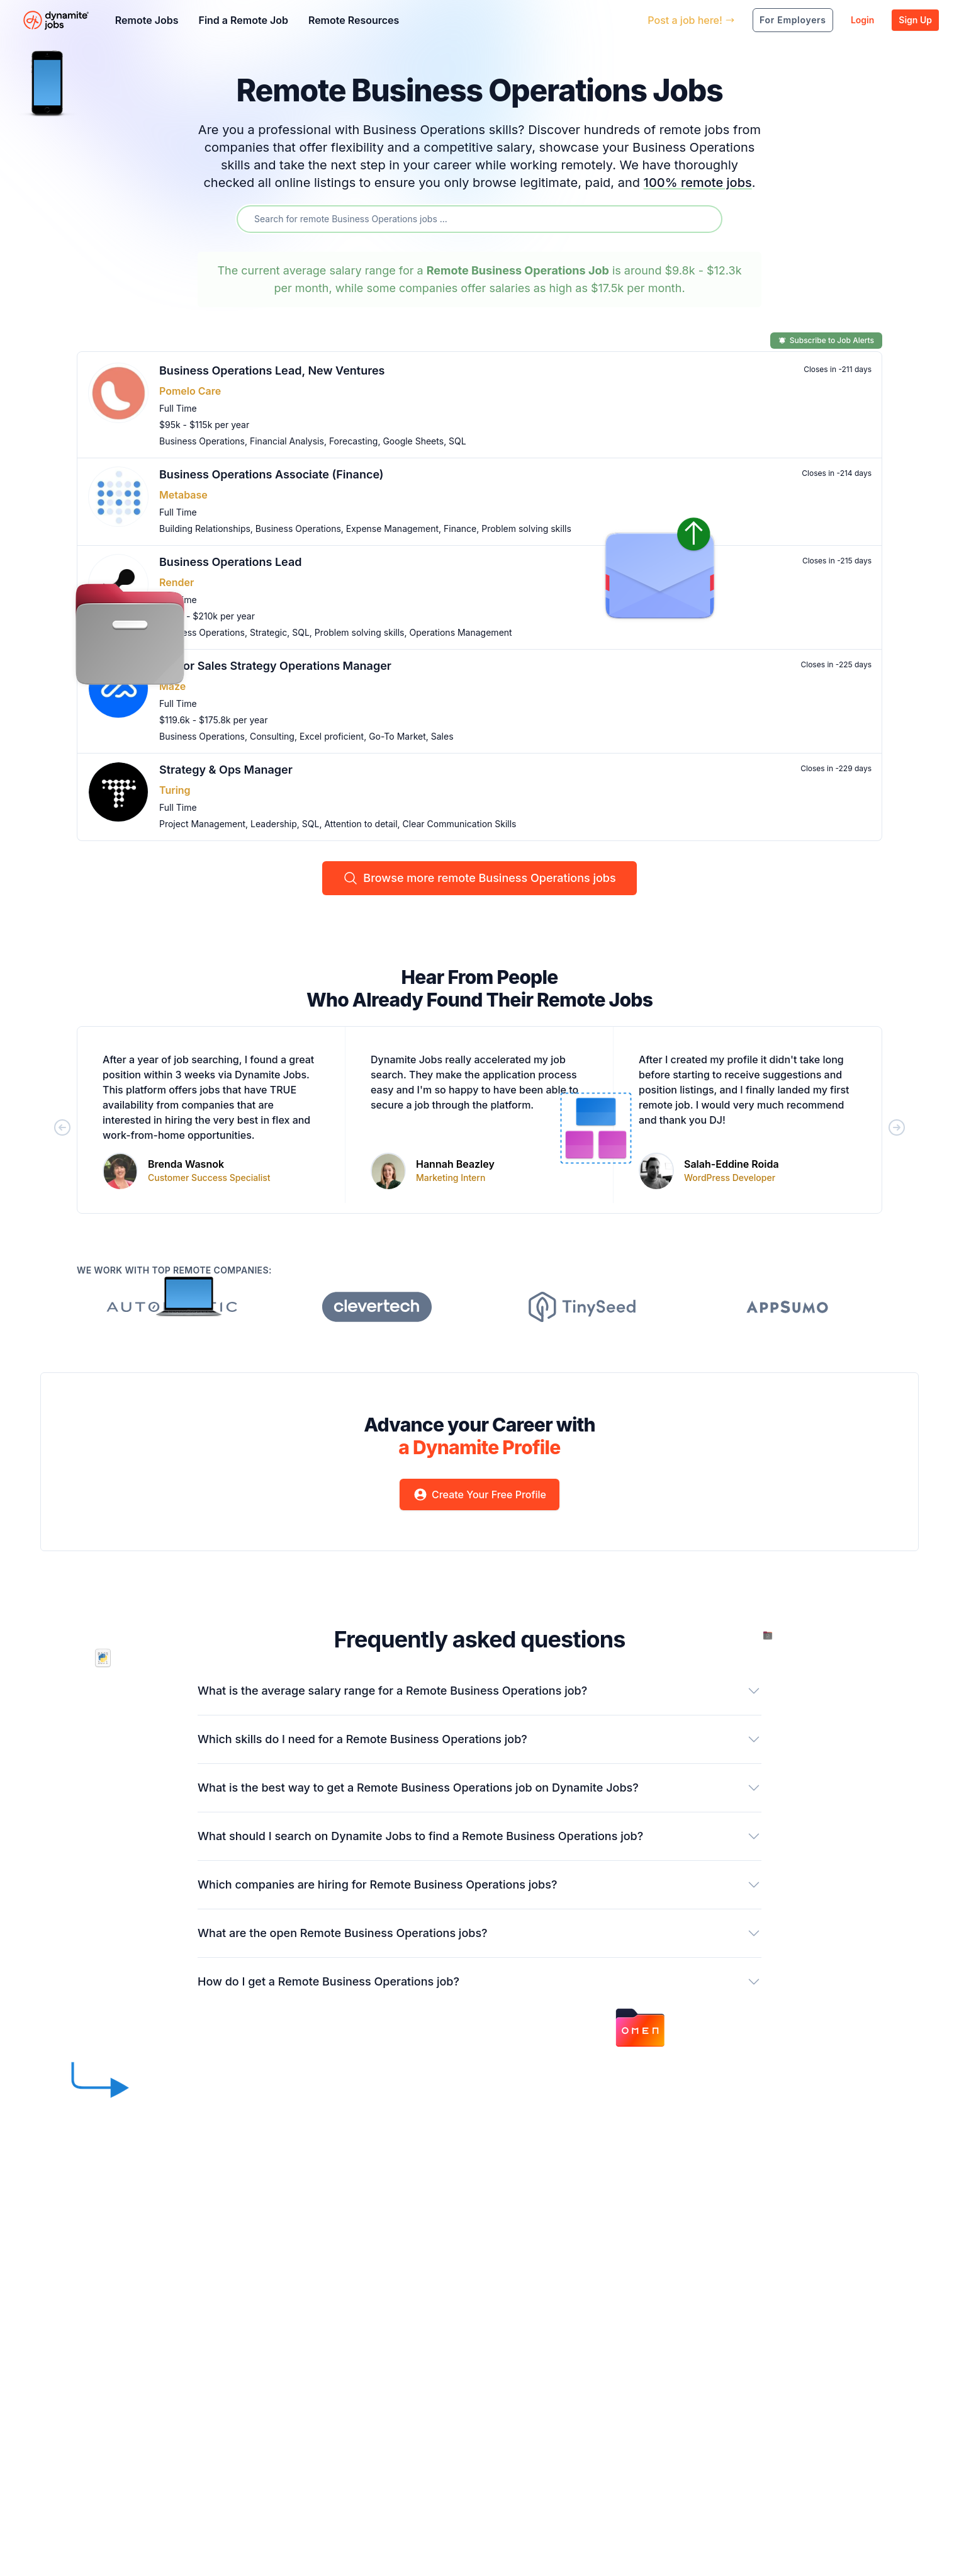 Image resolution: width=959 pixels, height=2576 pixels. Describe the element at coordinates (189, 1291) in the screenshot. I see `represents this macbook device in system settings` at that location.